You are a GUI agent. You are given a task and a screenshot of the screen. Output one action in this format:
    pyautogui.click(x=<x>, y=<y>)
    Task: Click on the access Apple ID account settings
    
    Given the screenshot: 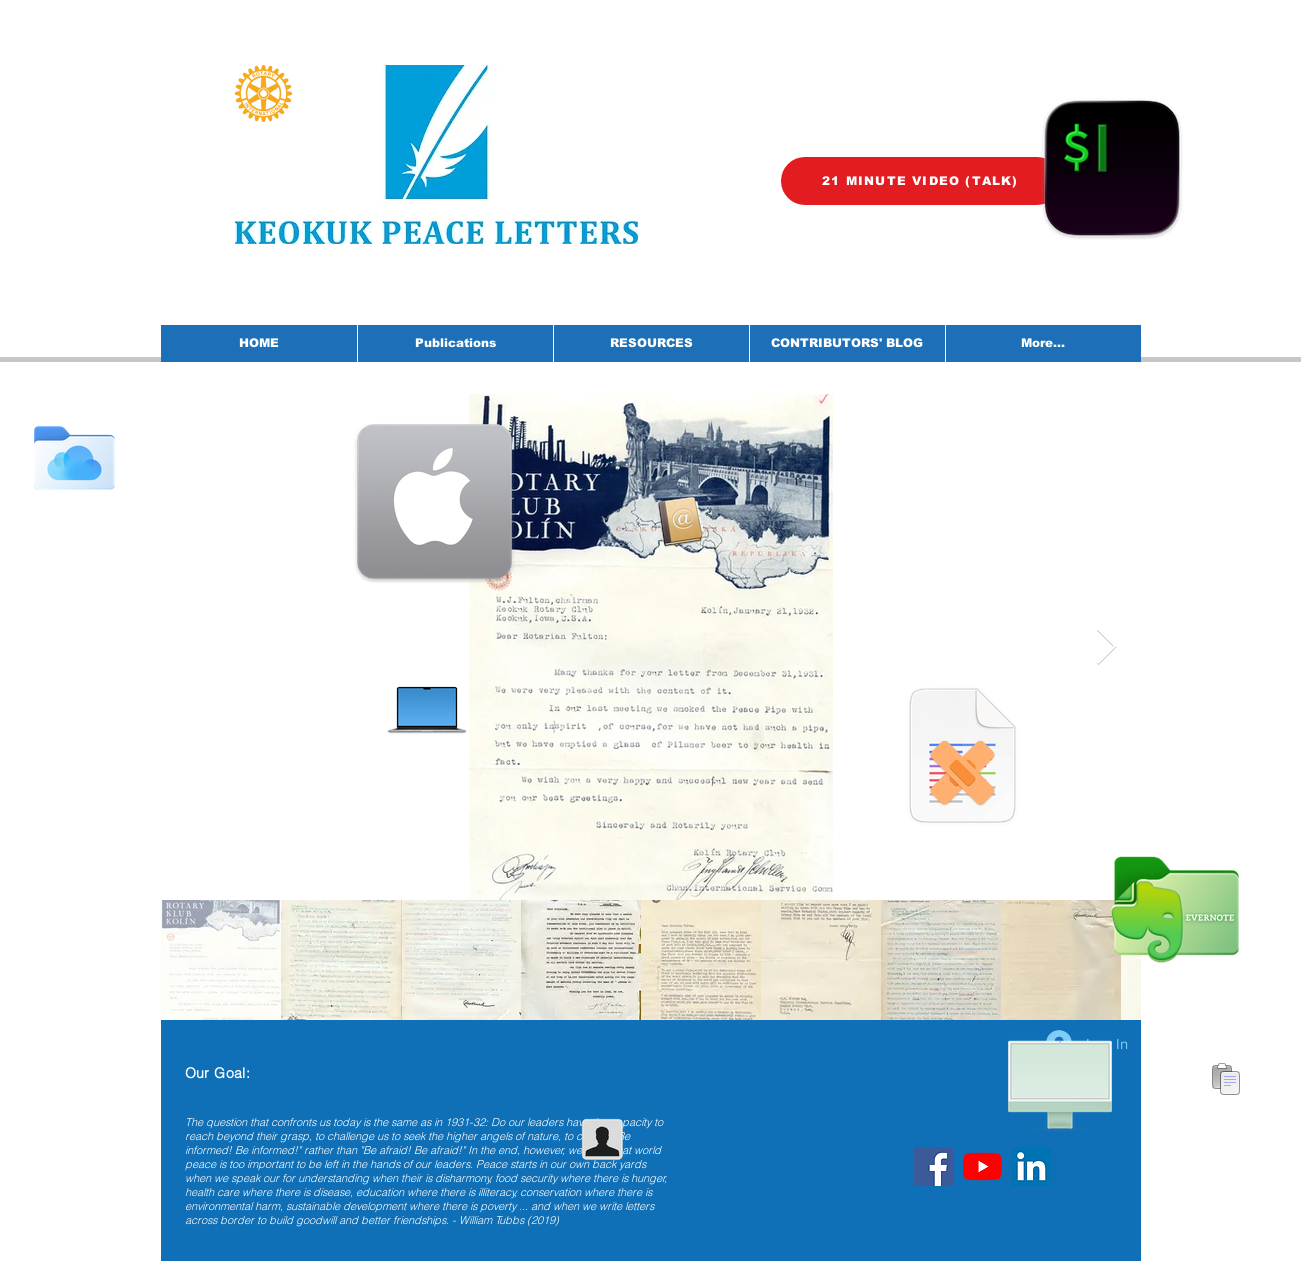 What is the action you would take?
    pyautogui.click(x=434, y=501)
    